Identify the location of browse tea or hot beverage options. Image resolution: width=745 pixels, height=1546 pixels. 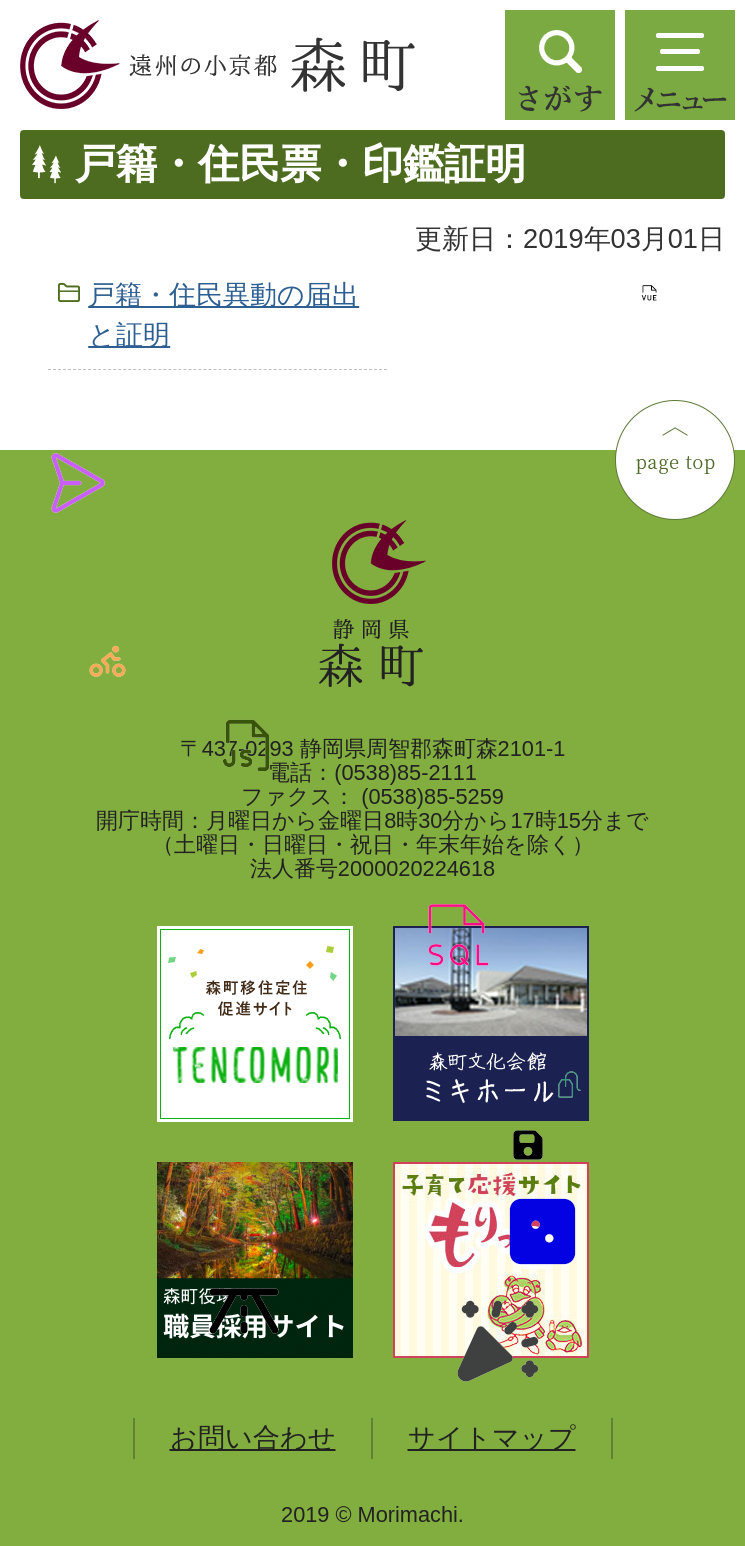
(568, 1085).